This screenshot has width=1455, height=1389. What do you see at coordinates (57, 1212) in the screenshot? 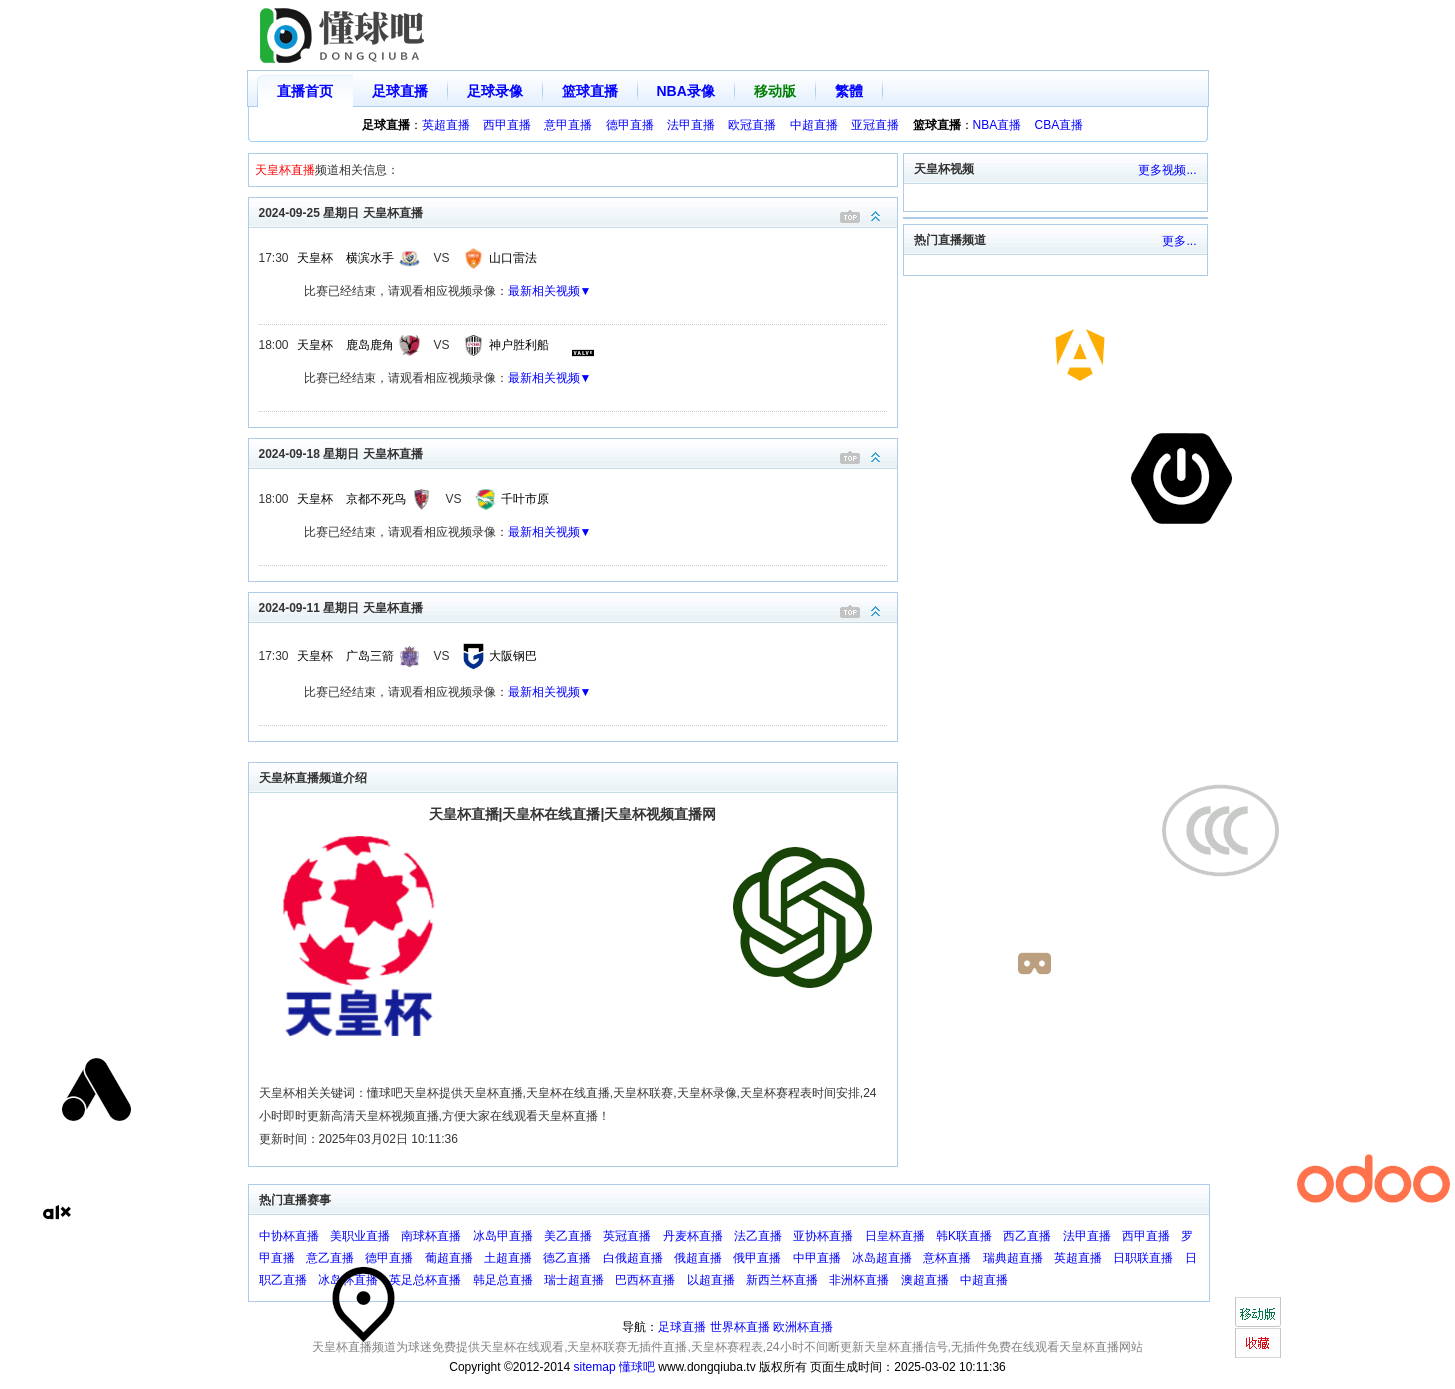
I see `alx brand logo` at bounding box center [57, 1212].